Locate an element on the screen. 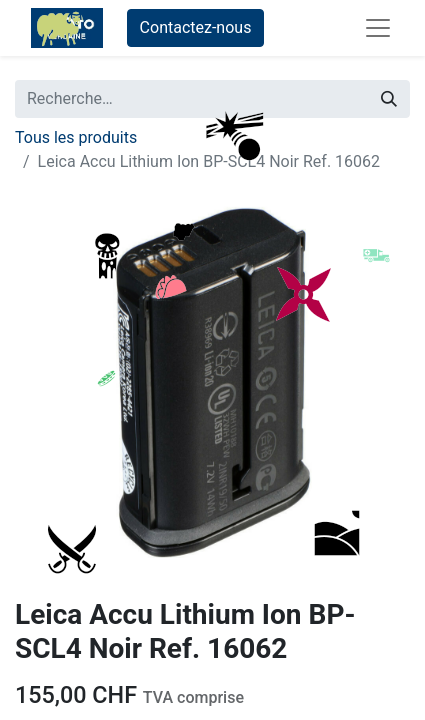 This screenshot has width=425, height=720. access food or dining options is located at coordinates (106, 378).